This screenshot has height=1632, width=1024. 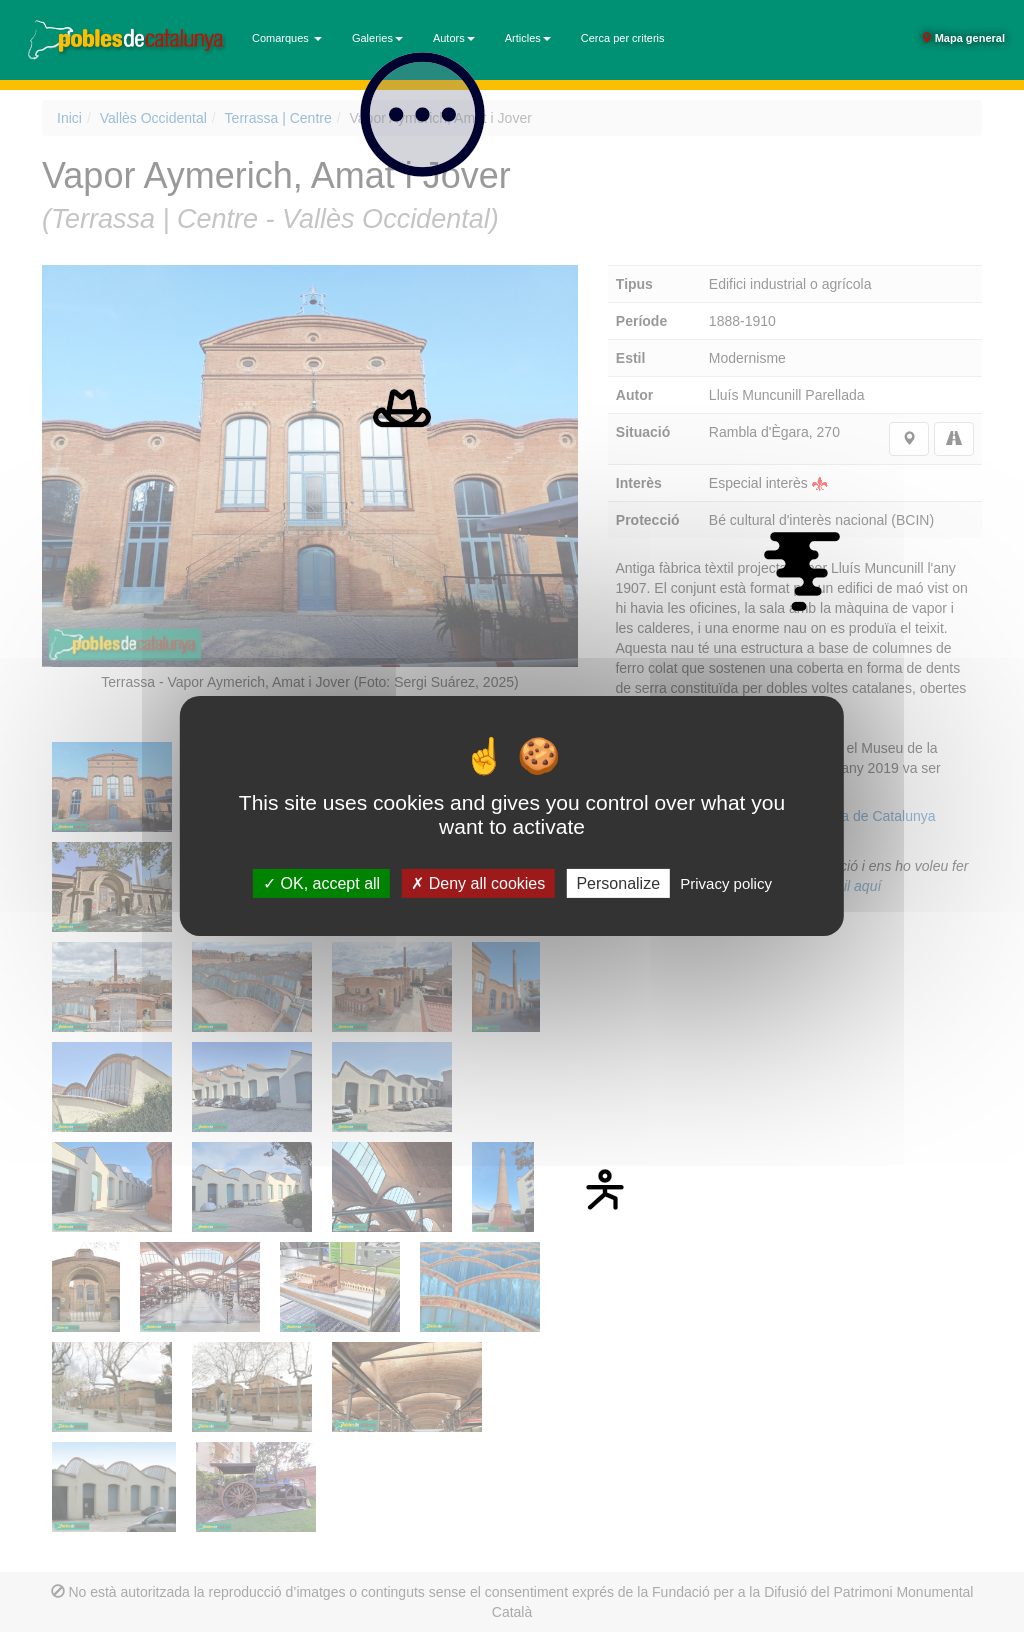 What do you see at coordinates (402, 410) in the screenshot?
I see `select cowboy hat avatar or profile icon` at bounding box center [402, 410].